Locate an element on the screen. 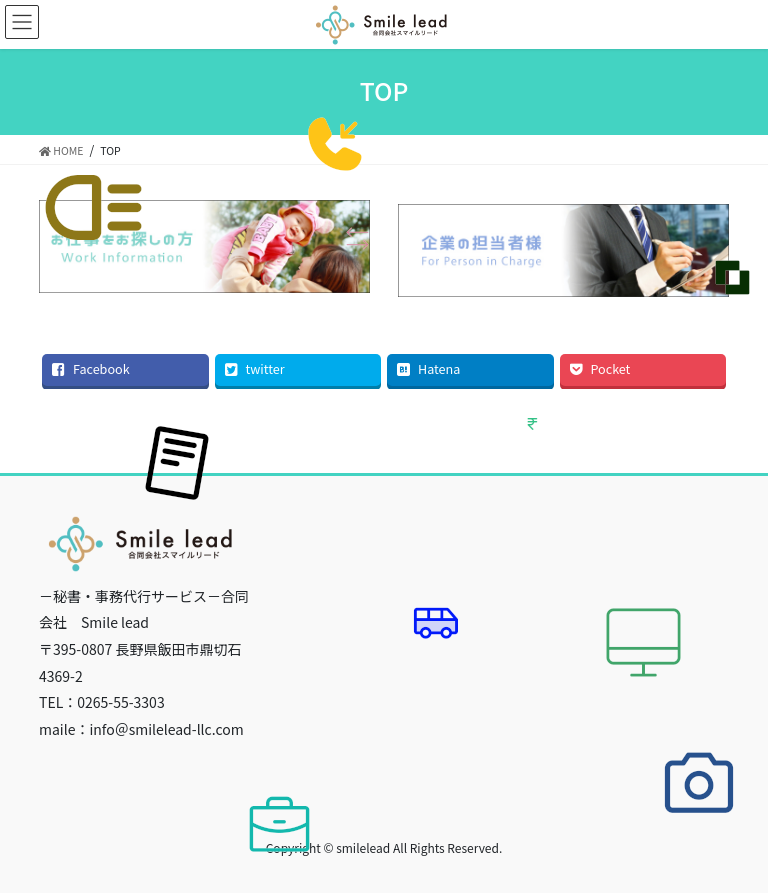 This screenshot has height=893, width=768. switch to desktop view is located at coordinates (643, 639).